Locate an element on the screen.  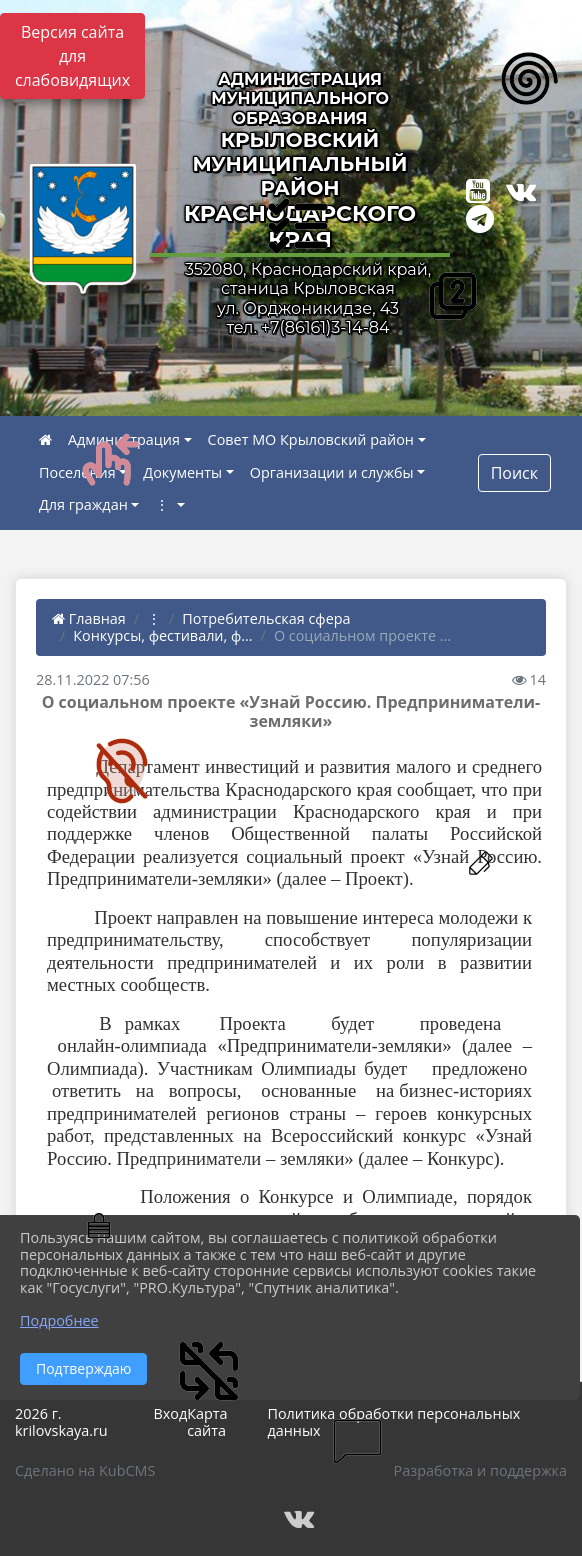
view second item in a collection is located at coordinates (453, 296).